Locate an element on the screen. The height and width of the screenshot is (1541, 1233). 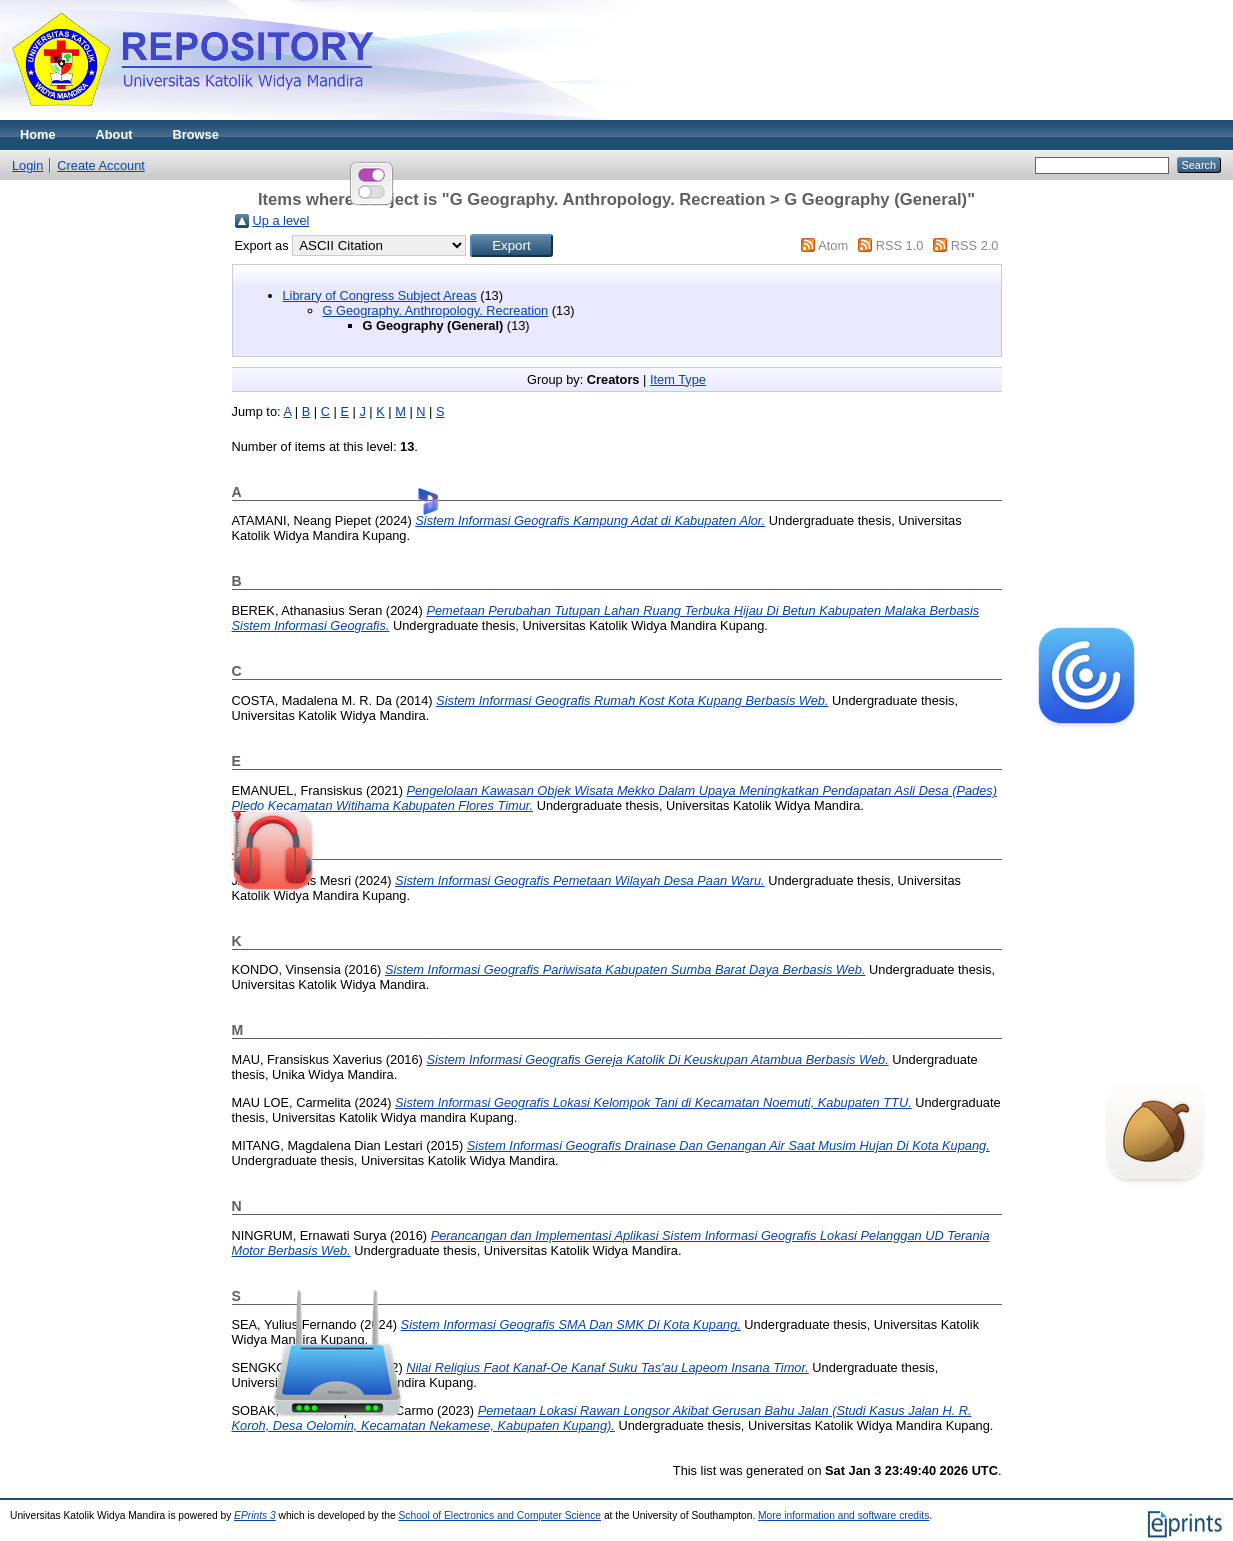
open citrix workspace app is located at coordinates (1086, 675).